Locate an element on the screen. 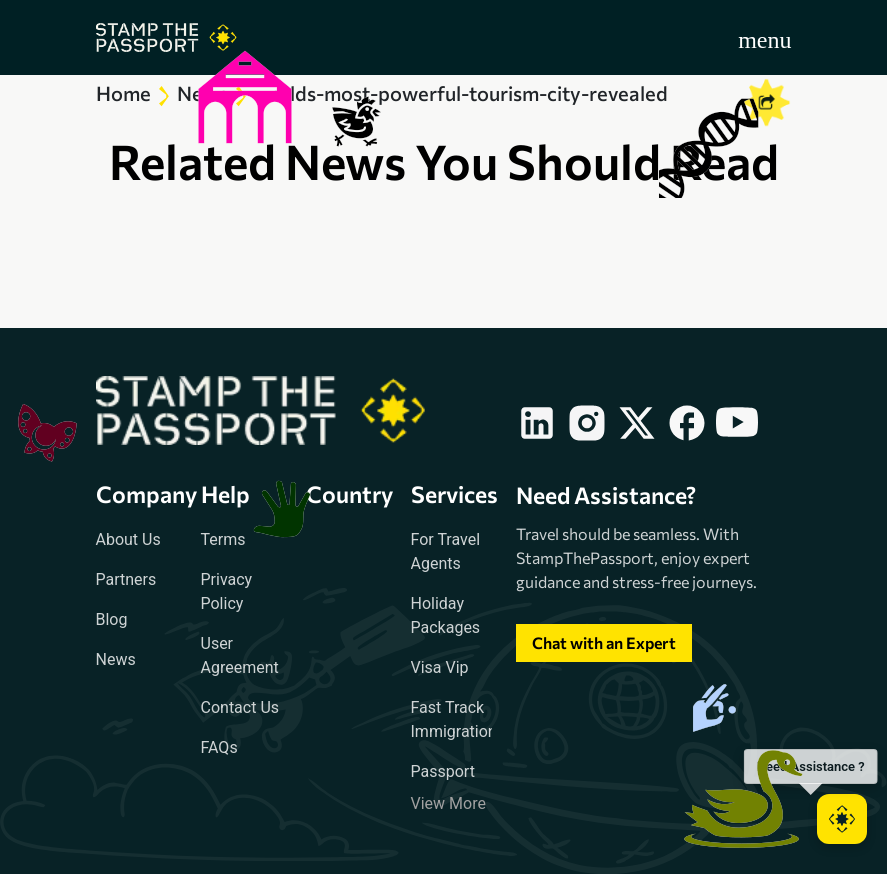 The height and width of the screenshot is (874, 887). access genetic or DNA-related information is located at coordinates (708, 148).